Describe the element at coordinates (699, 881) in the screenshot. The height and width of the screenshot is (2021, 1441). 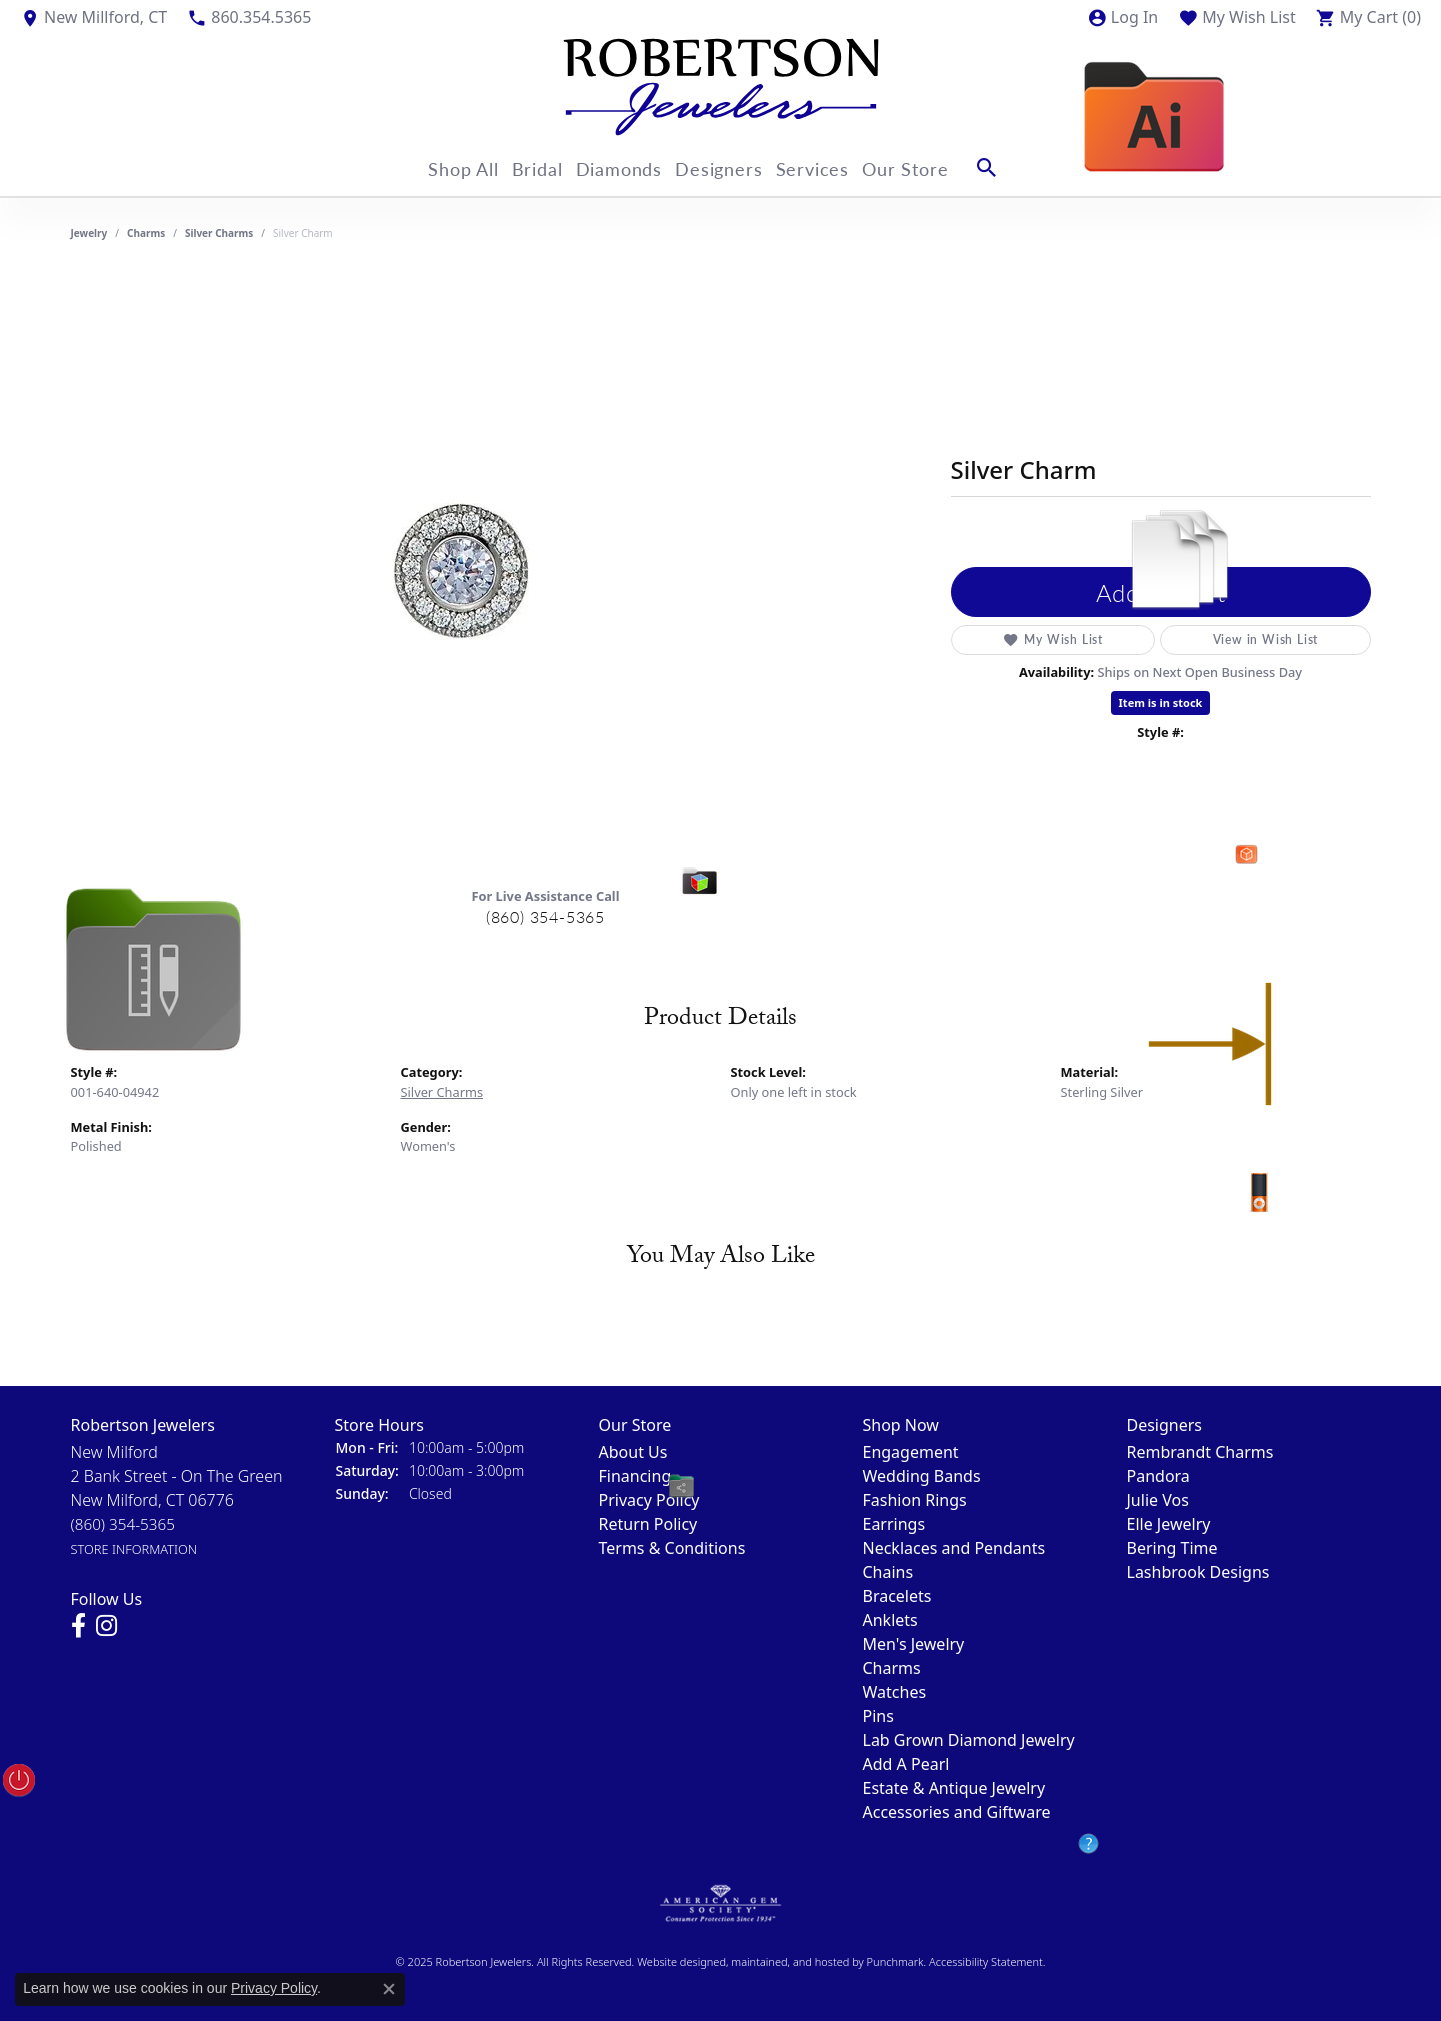
I see `open gtk folder` at that location.